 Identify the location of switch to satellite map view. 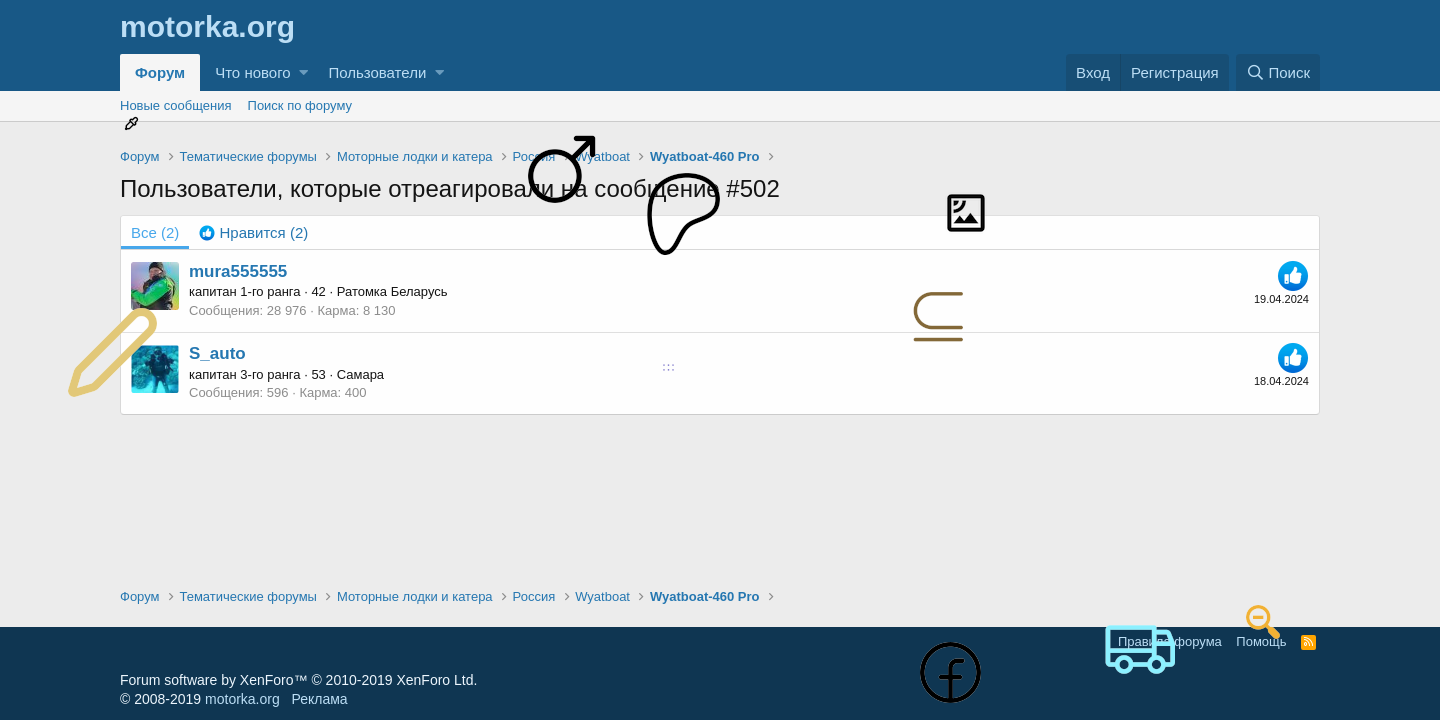
(966, 213).